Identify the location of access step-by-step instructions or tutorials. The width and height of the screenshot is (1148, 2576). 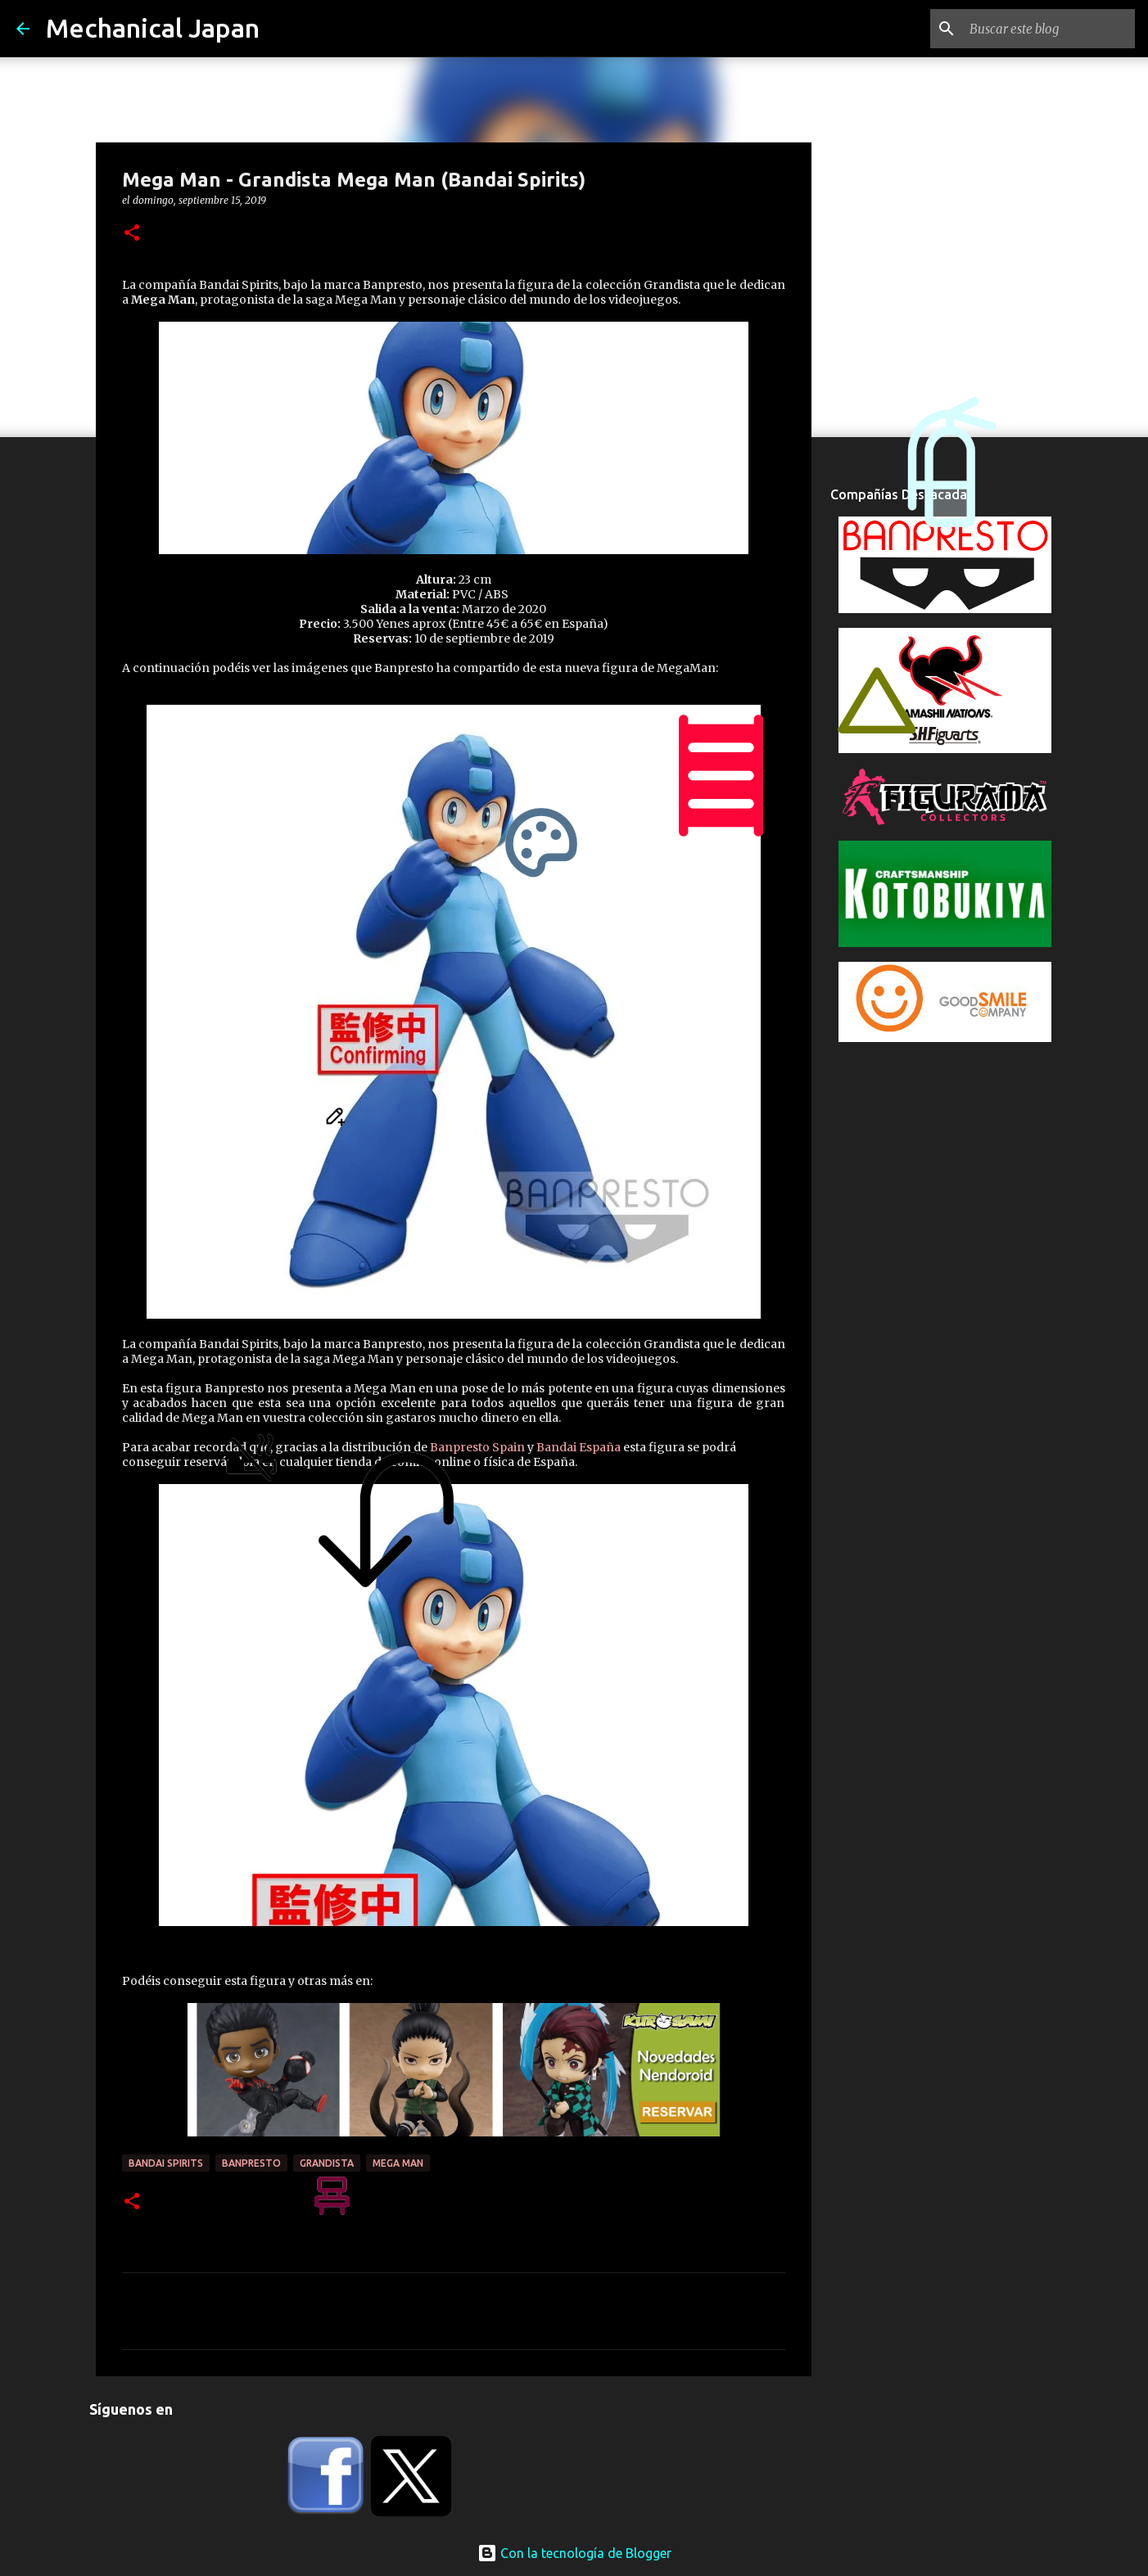
(721, 775).